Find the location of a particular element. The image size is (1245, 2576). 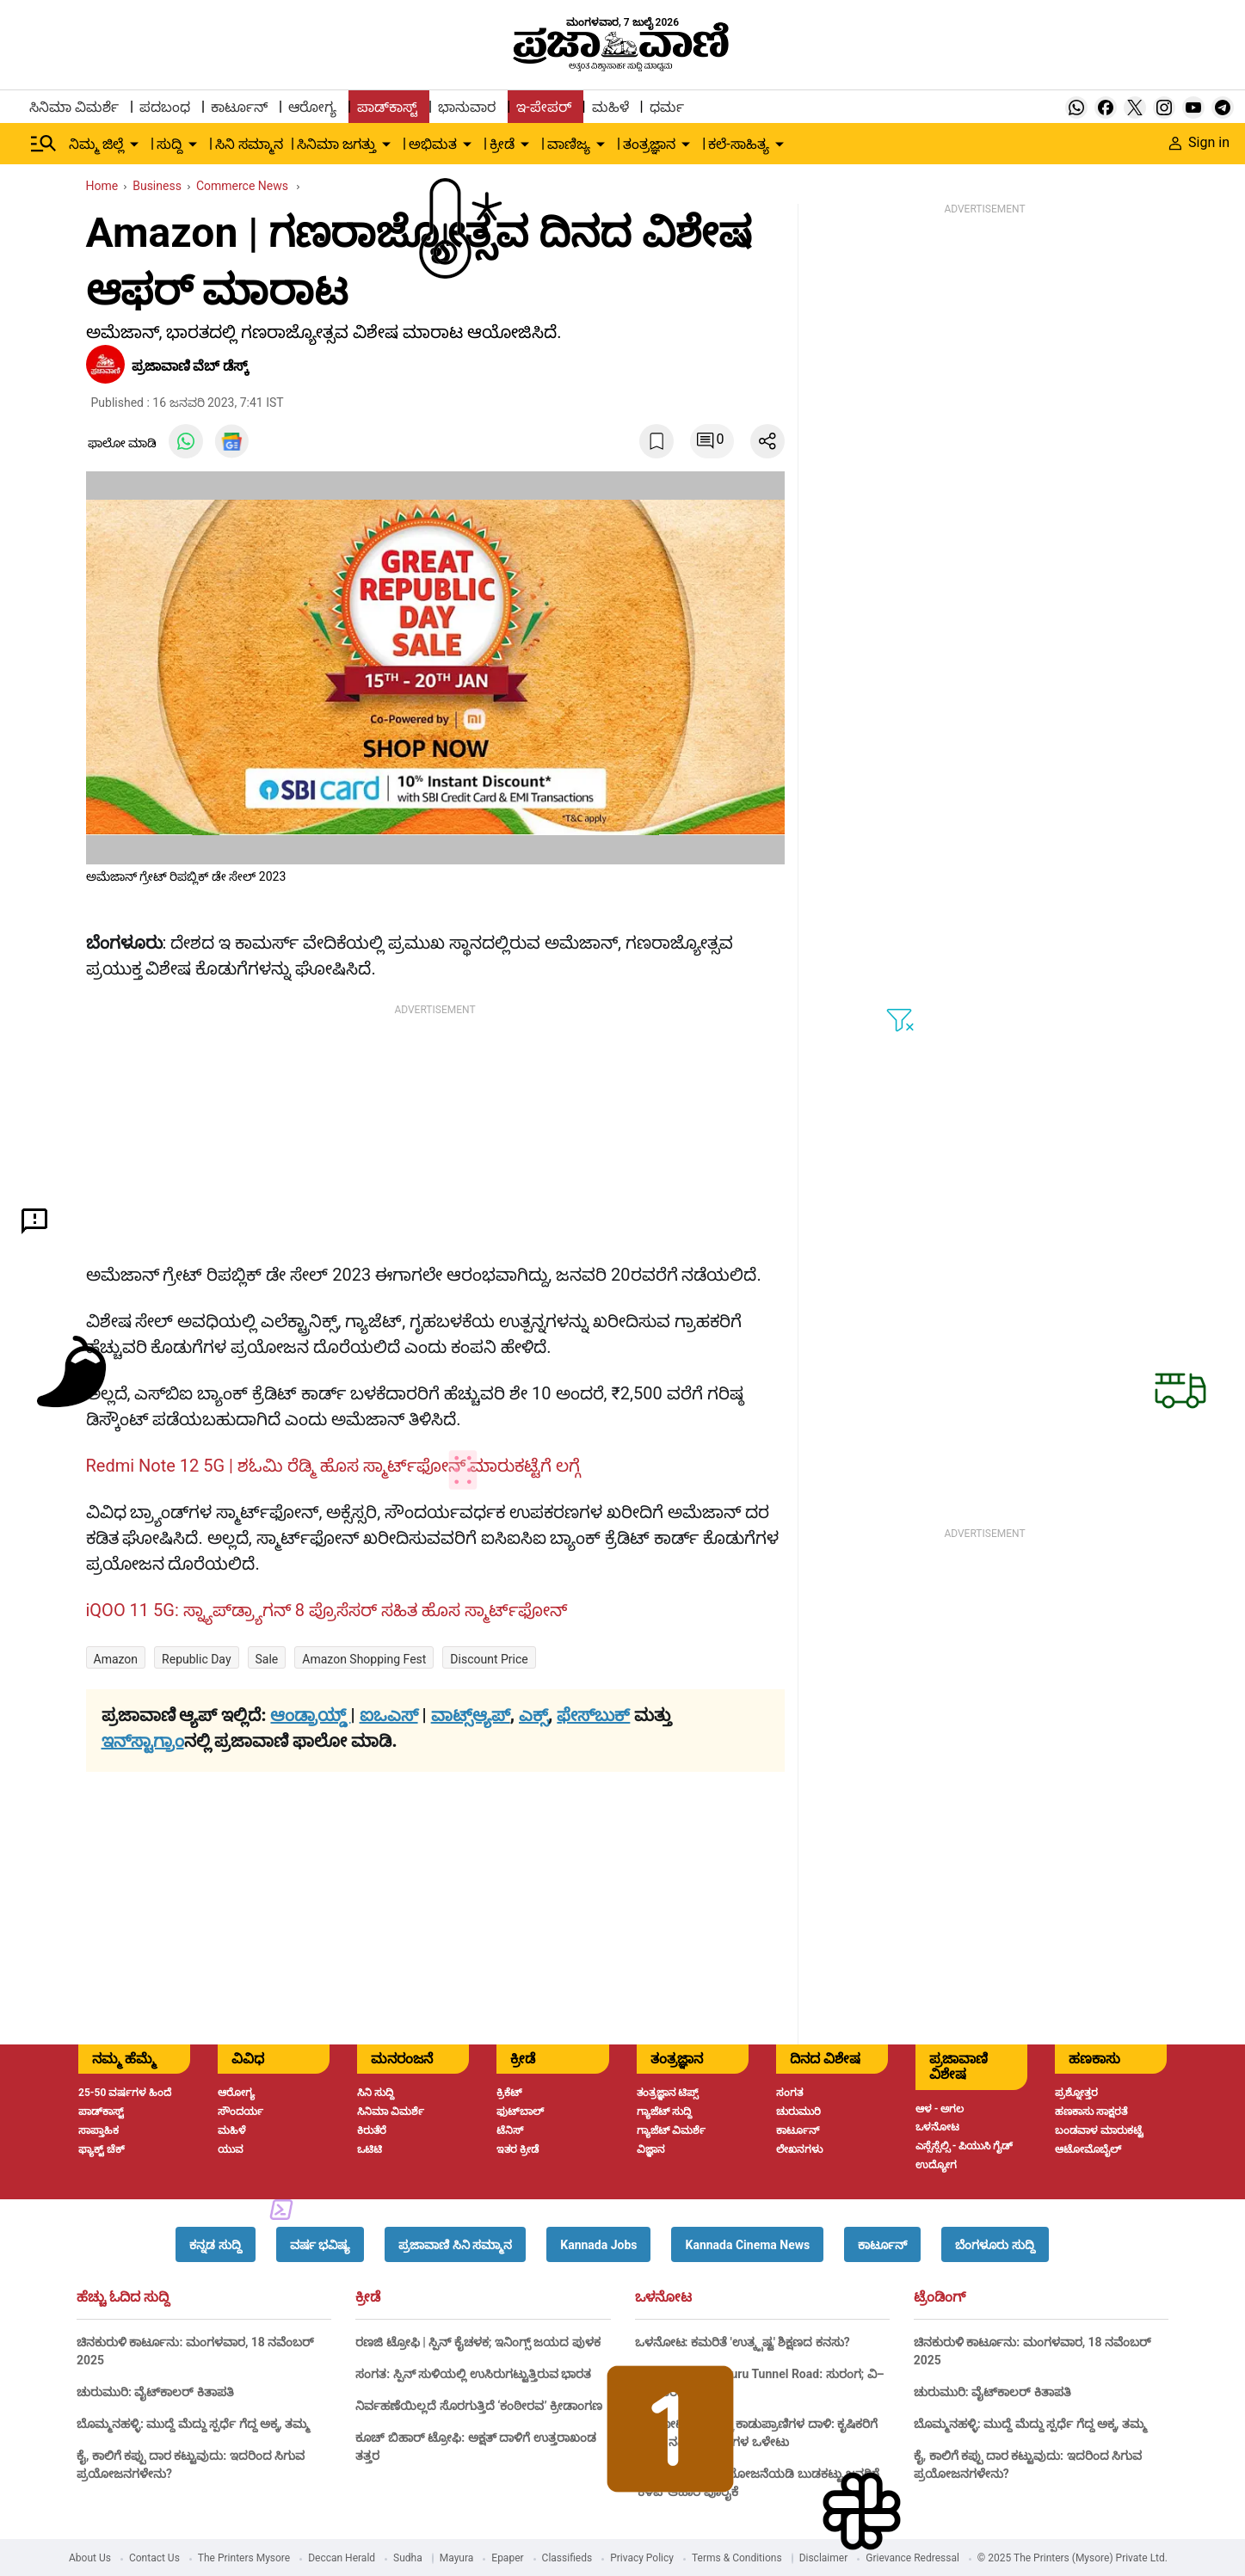

access emergency services information is located at coordinates (1179, 1388).